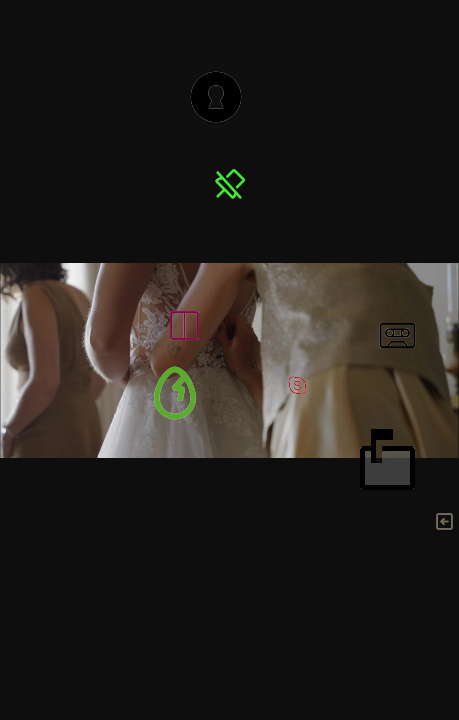 The image size is (459, 720). Describe the element at coordinates (297, 385) in the screenshot. I see `open skype app` at that location.